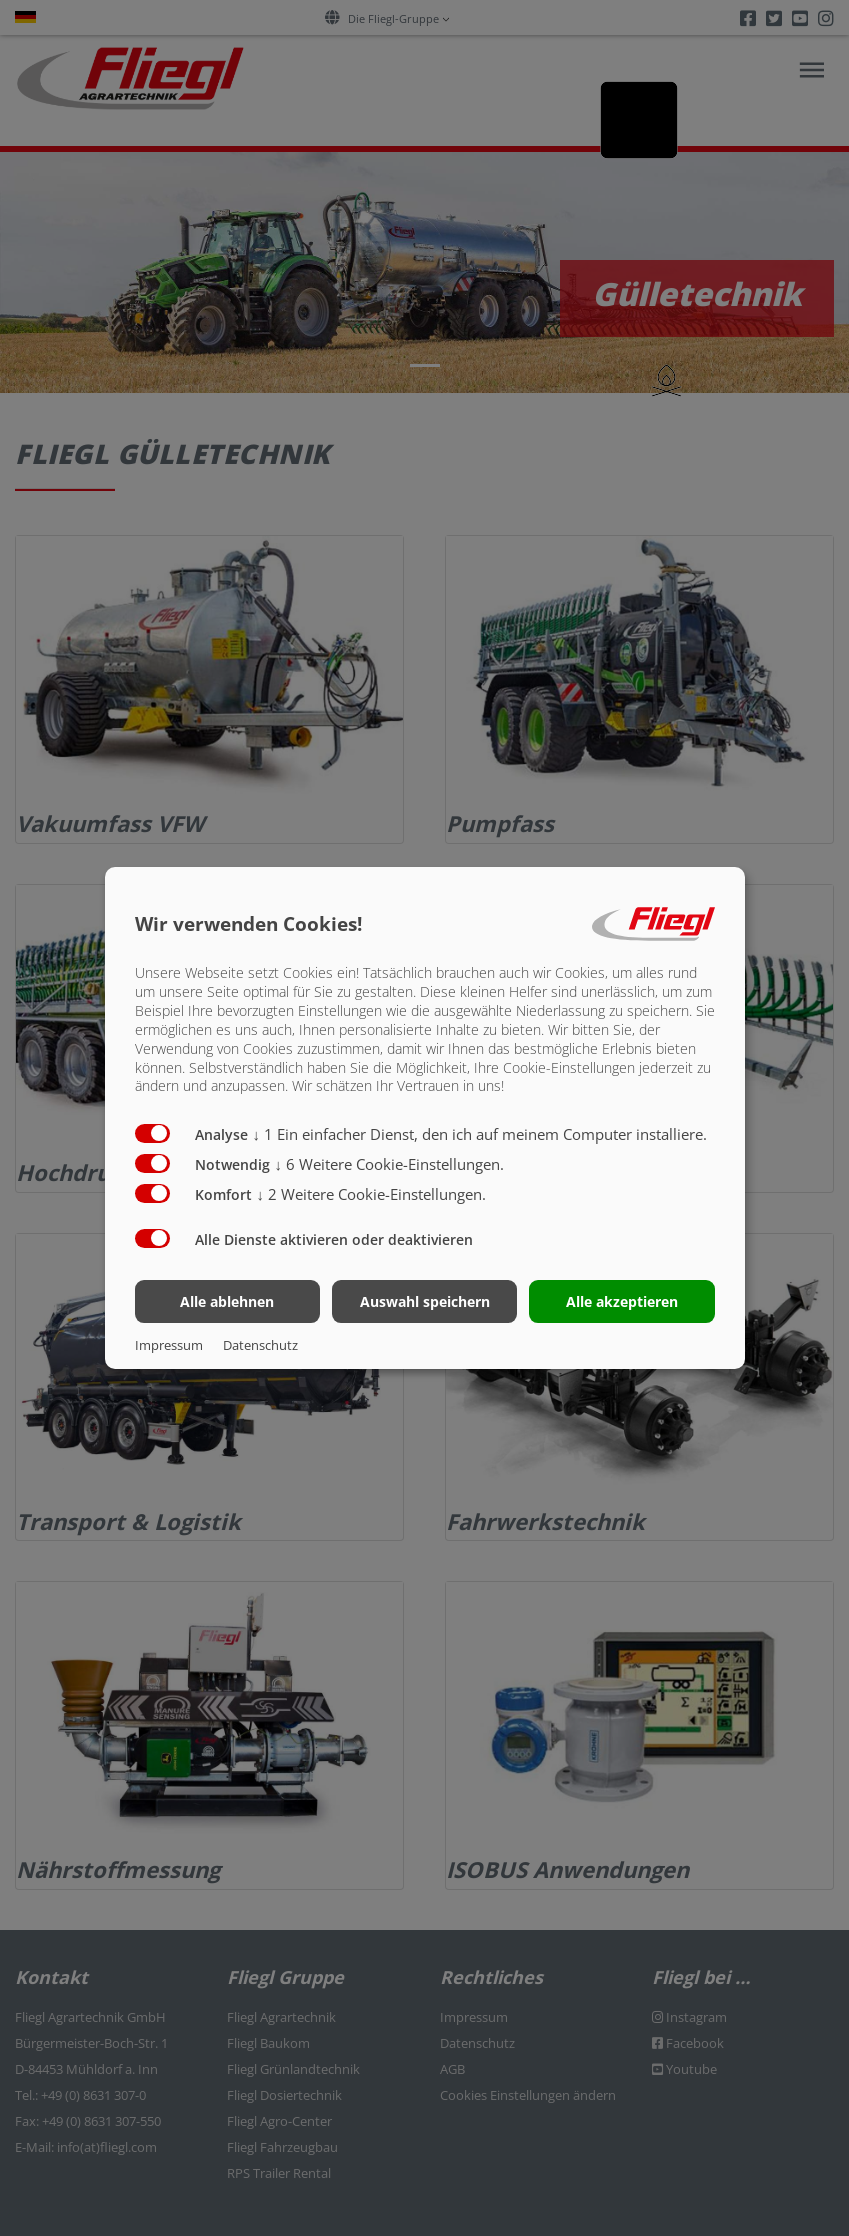 This screenshot has height=2236, width=849. I want to click on stop media playback, so click(639, 120).